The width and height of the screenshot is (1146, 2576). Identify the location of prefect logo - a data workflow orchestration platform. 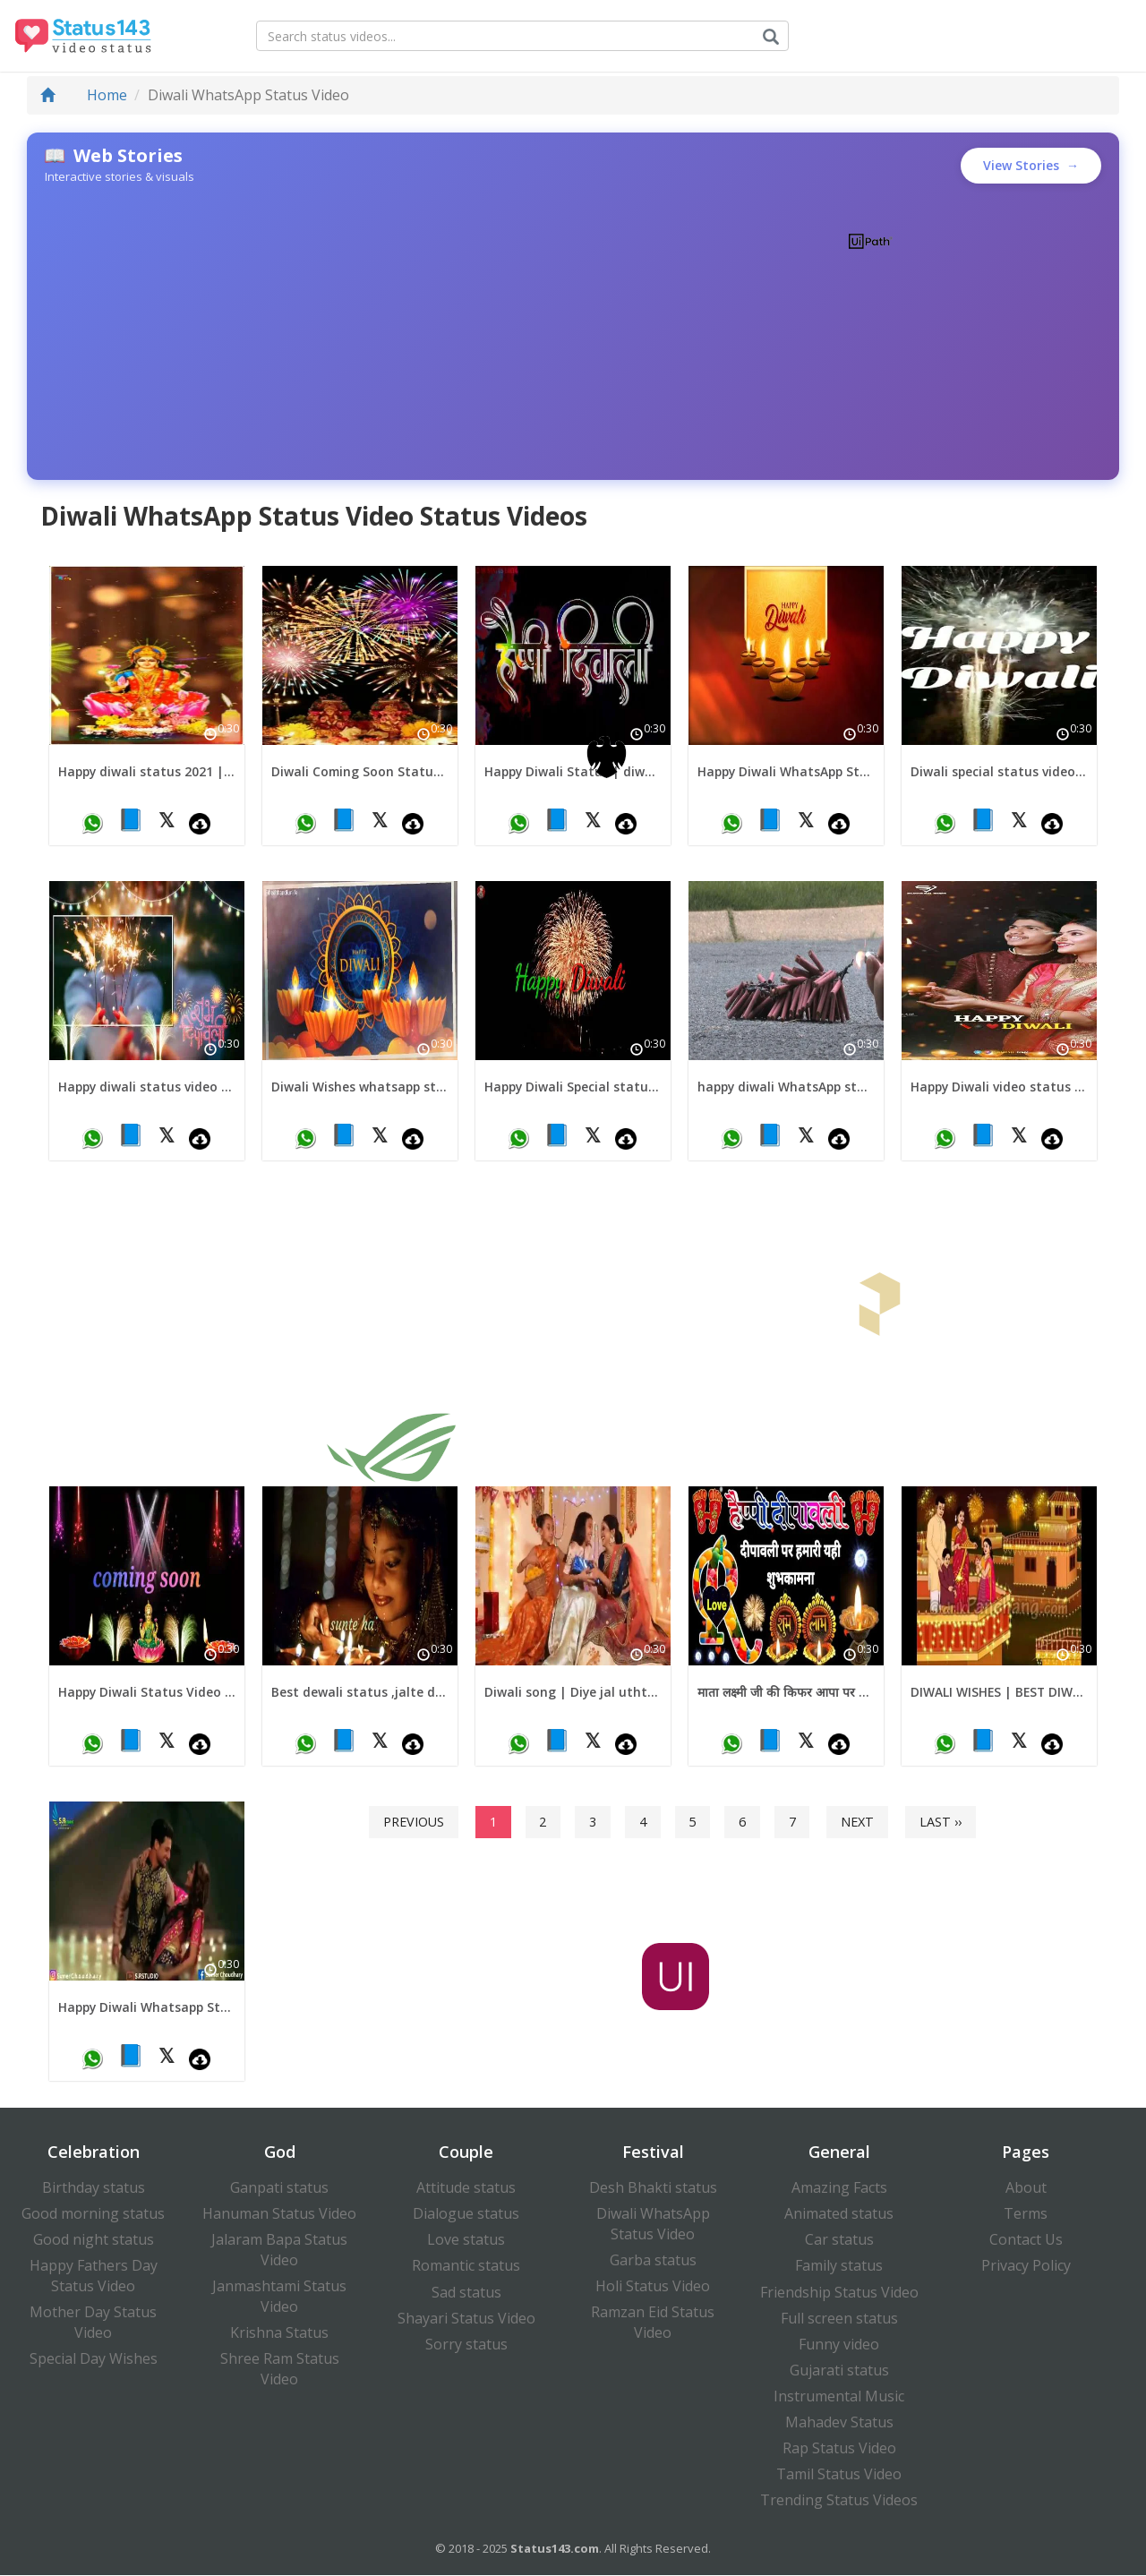
(879, 1304).